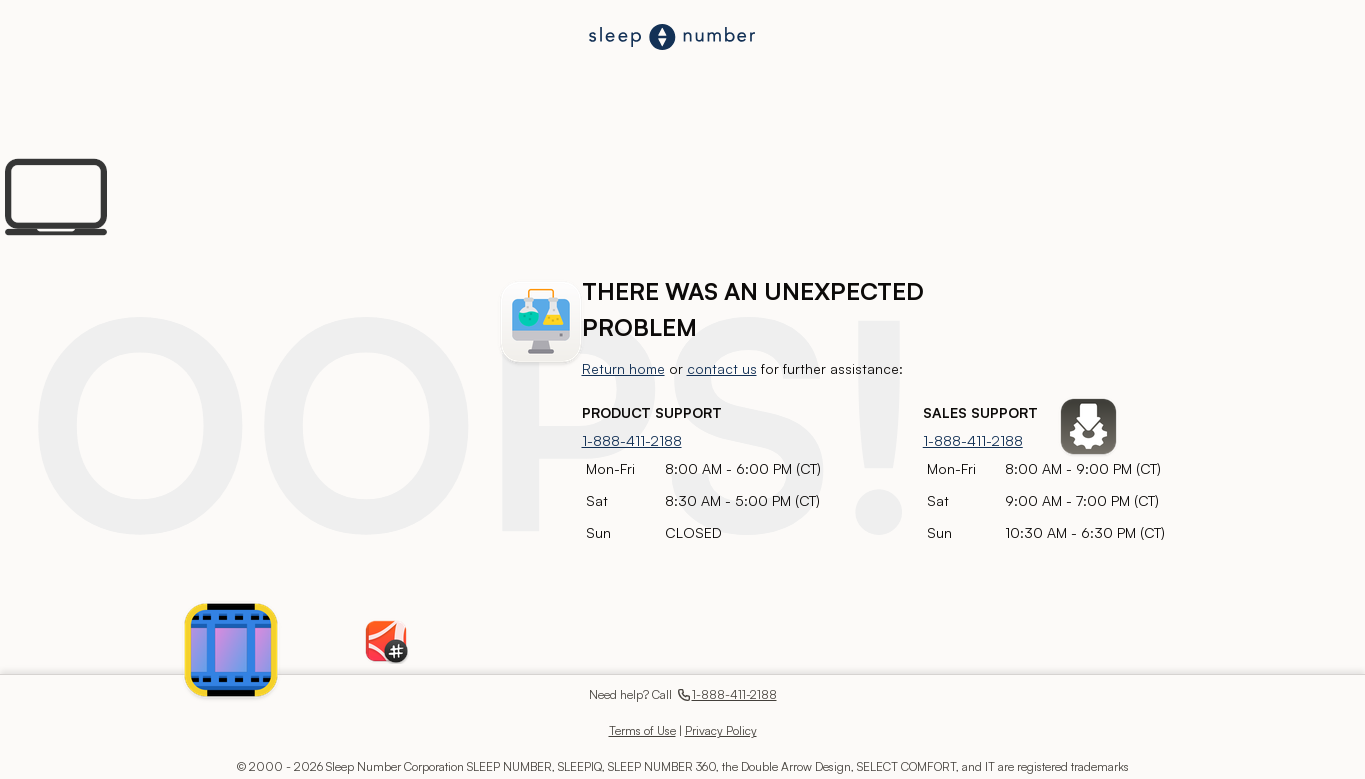  What do you see at coordinates (386, 641) in the screenshot?
I see `open zathura document viewer` at bounding box center [386, 641].